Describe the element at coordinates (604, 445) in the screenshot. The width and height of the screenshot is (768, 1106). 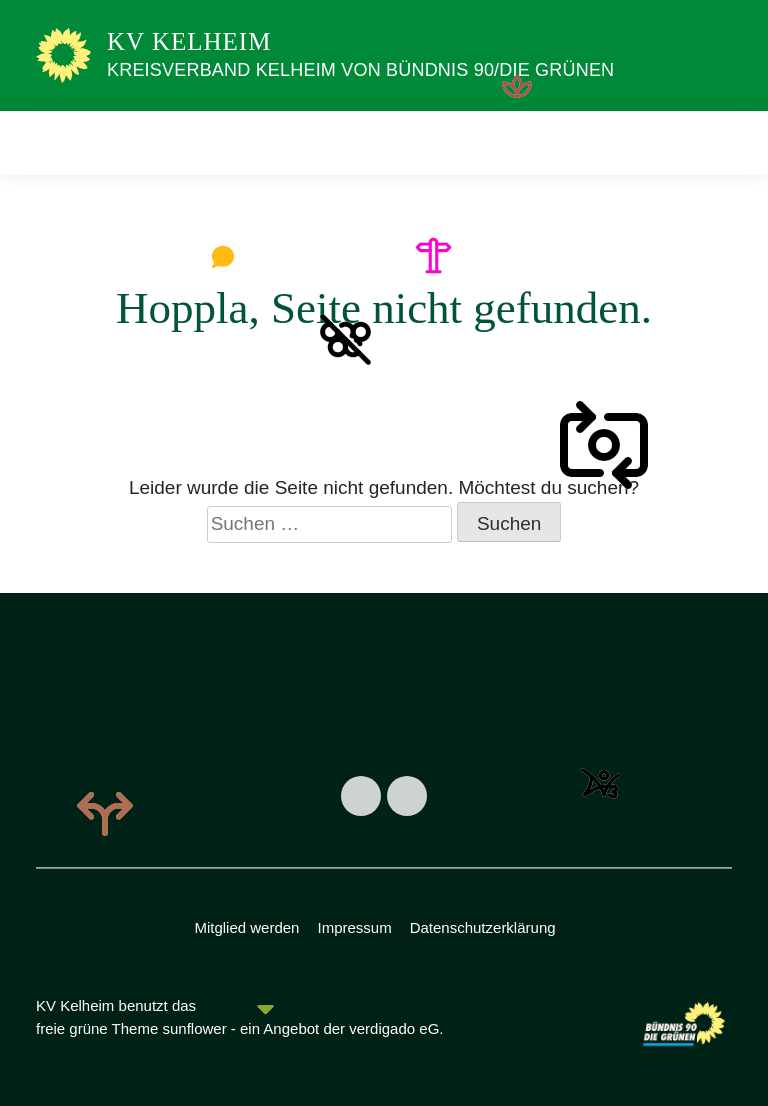
I see `switch between front and rear camera` at that location.